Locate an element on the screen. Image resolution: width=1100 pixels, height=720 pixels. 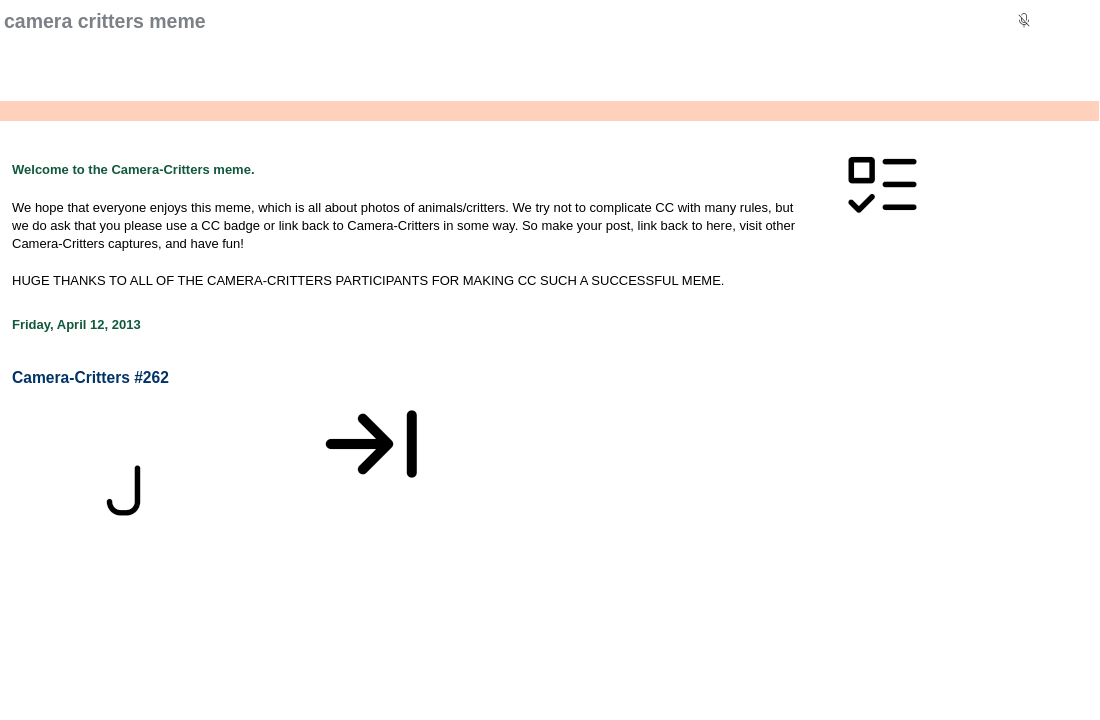
represents the letter J in text formatting or typography is located at coordinates (123, 490).